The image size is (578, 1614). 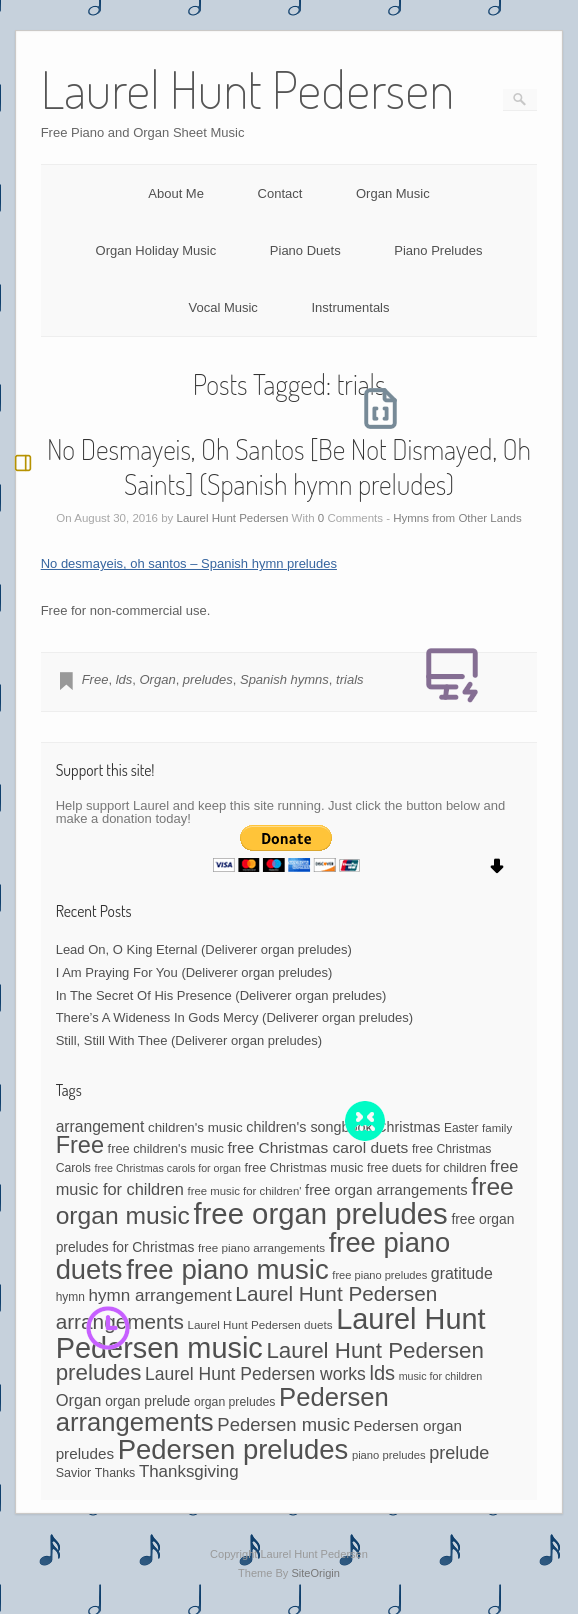 I want to click on download a file or content, so click(x=497, y=866).